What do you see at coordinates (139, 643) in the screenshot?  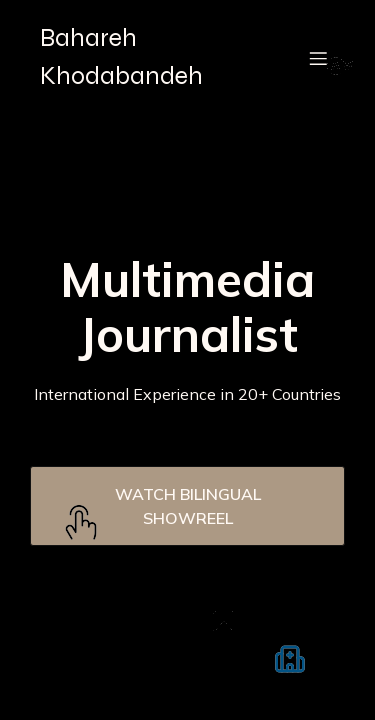 I see `switch to week view in calendar` at bounding box center [139, 643].